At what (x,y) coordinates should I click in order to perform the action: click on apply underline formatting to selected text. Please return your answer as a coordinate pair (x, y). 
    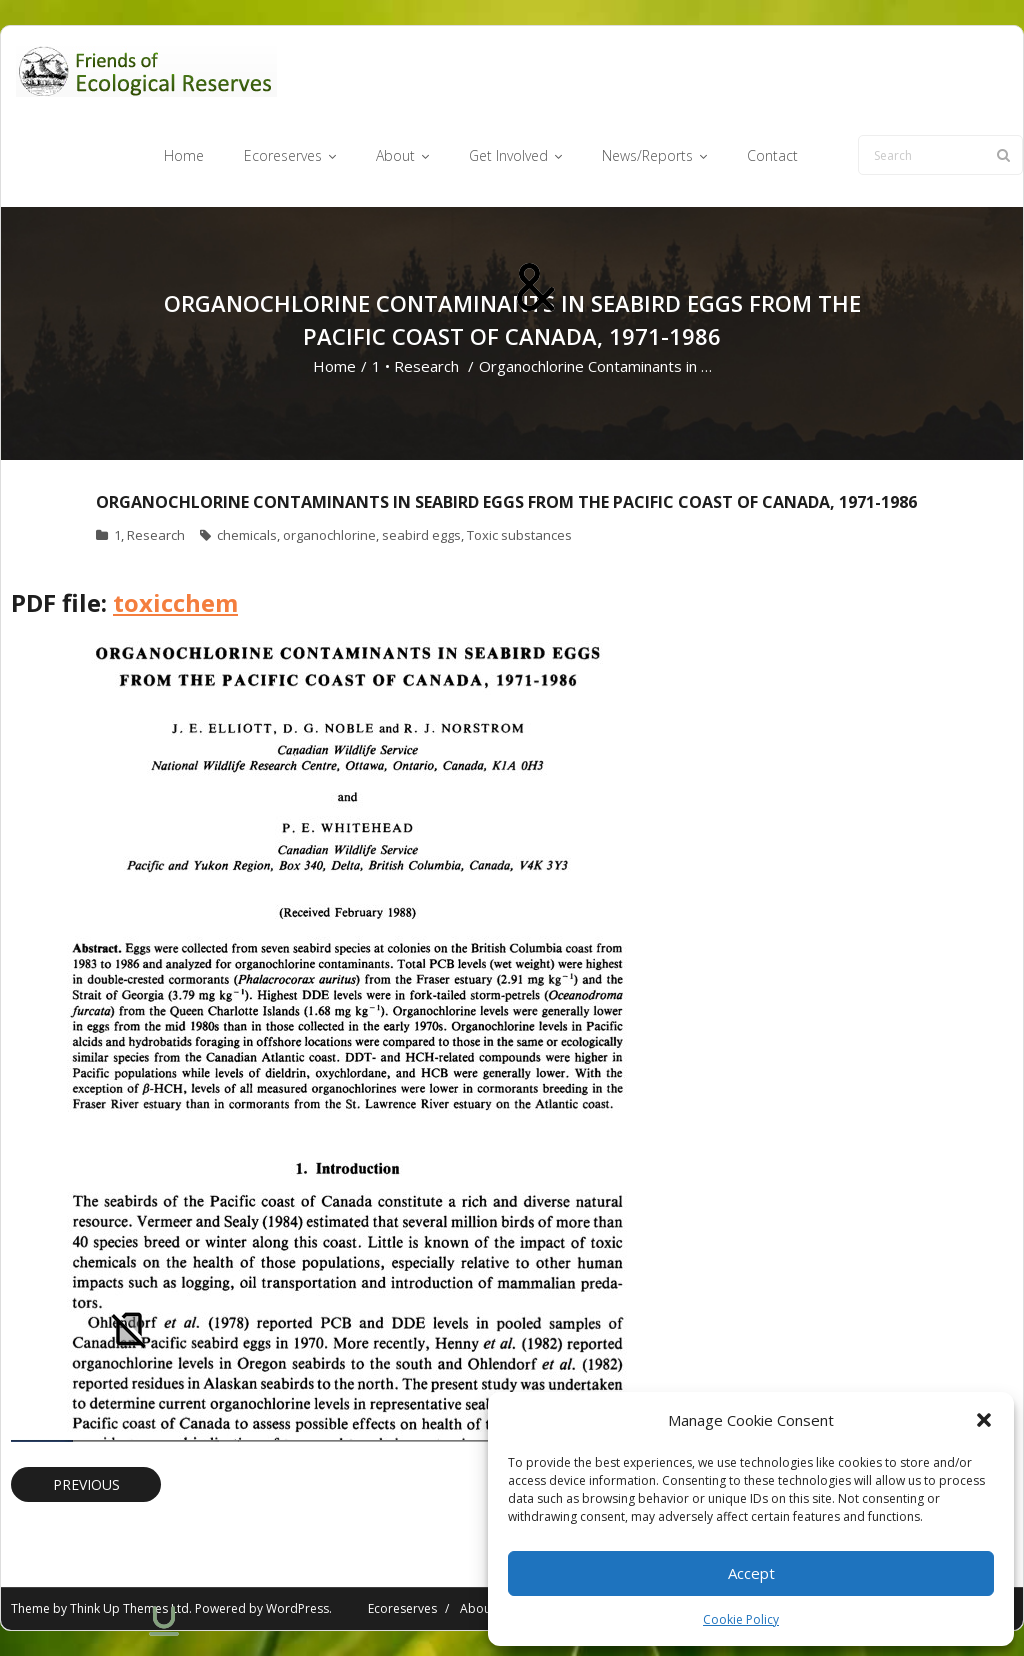
    Looking at the image, I should click on (164, 1621).